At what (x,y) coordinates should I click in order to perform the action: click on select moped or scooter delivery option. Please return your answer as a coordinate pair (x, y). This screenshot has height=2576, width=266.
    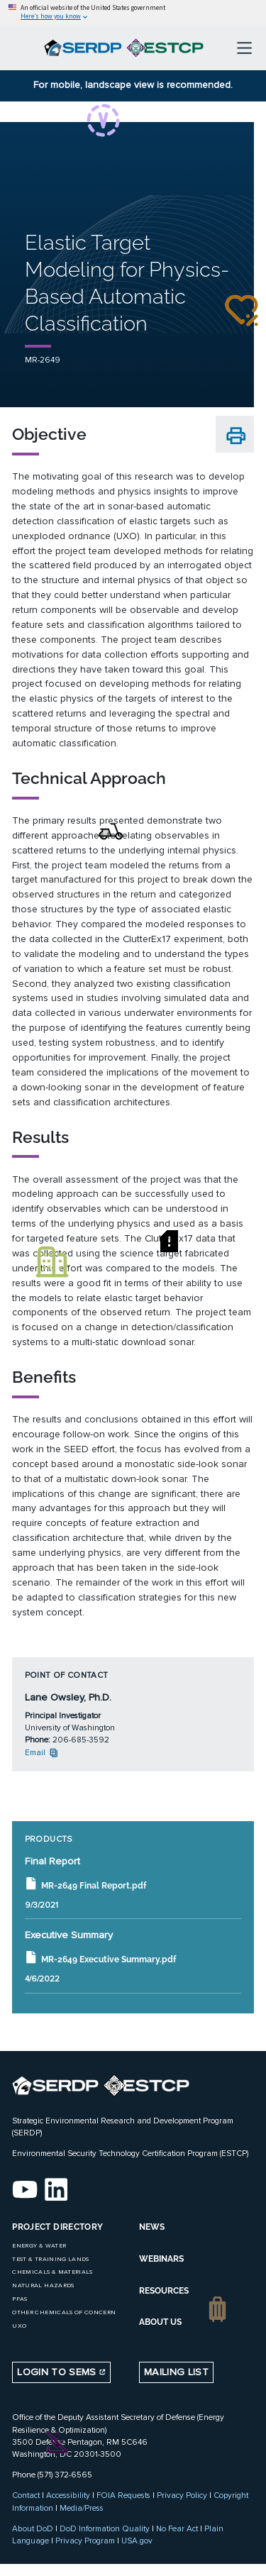
    Looking at the image, I should click on (111, 832).